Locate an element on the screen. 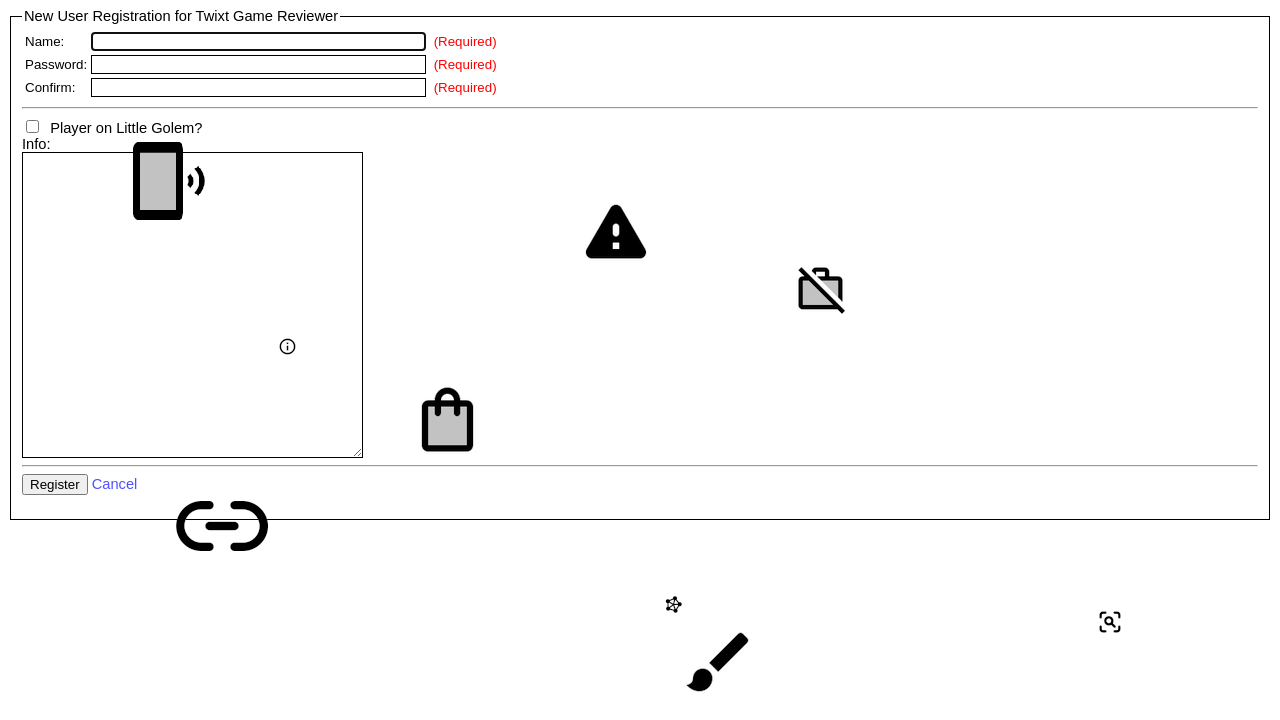  copy or share a link is located at coordinates (222, 526).